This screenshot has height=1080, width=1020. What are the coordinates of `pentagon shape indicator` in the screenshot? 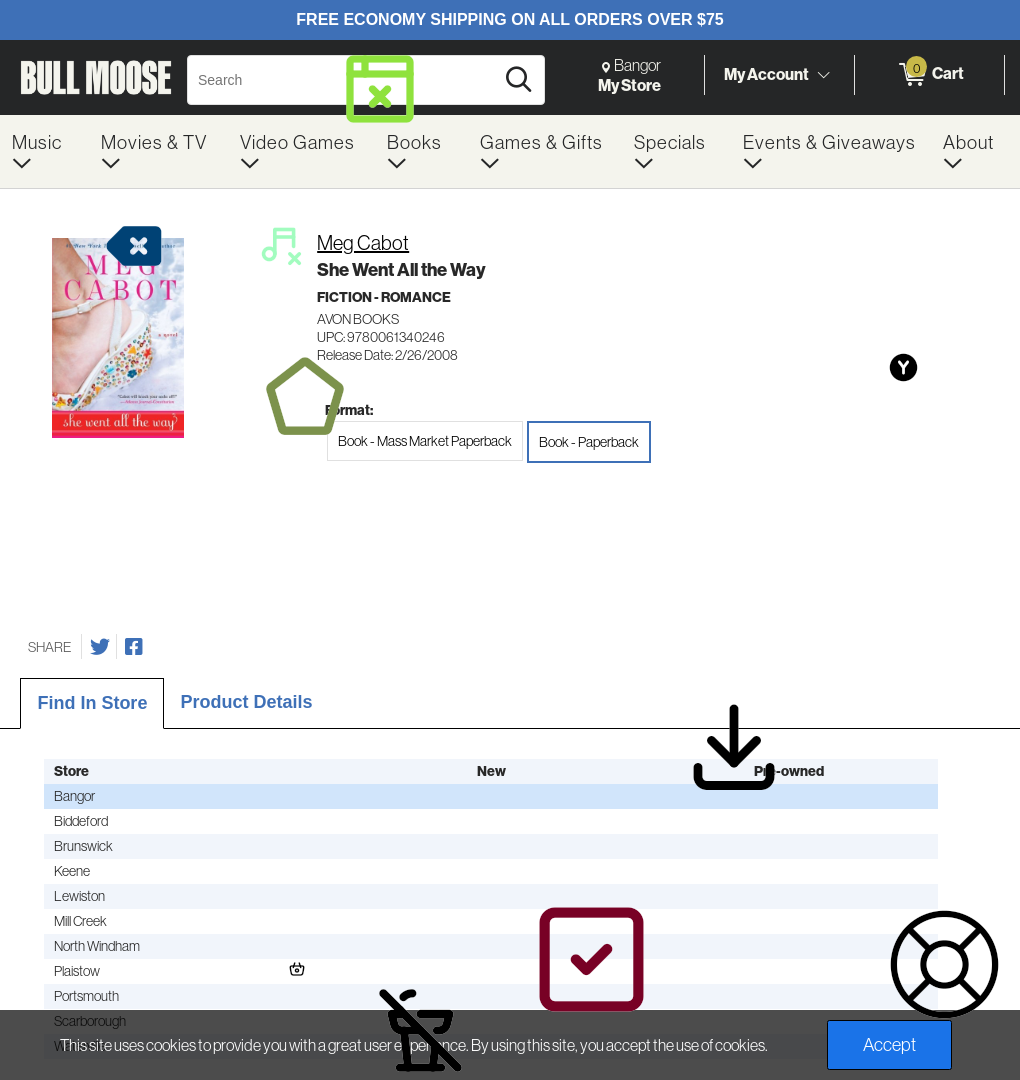 It's located at (305, 399).